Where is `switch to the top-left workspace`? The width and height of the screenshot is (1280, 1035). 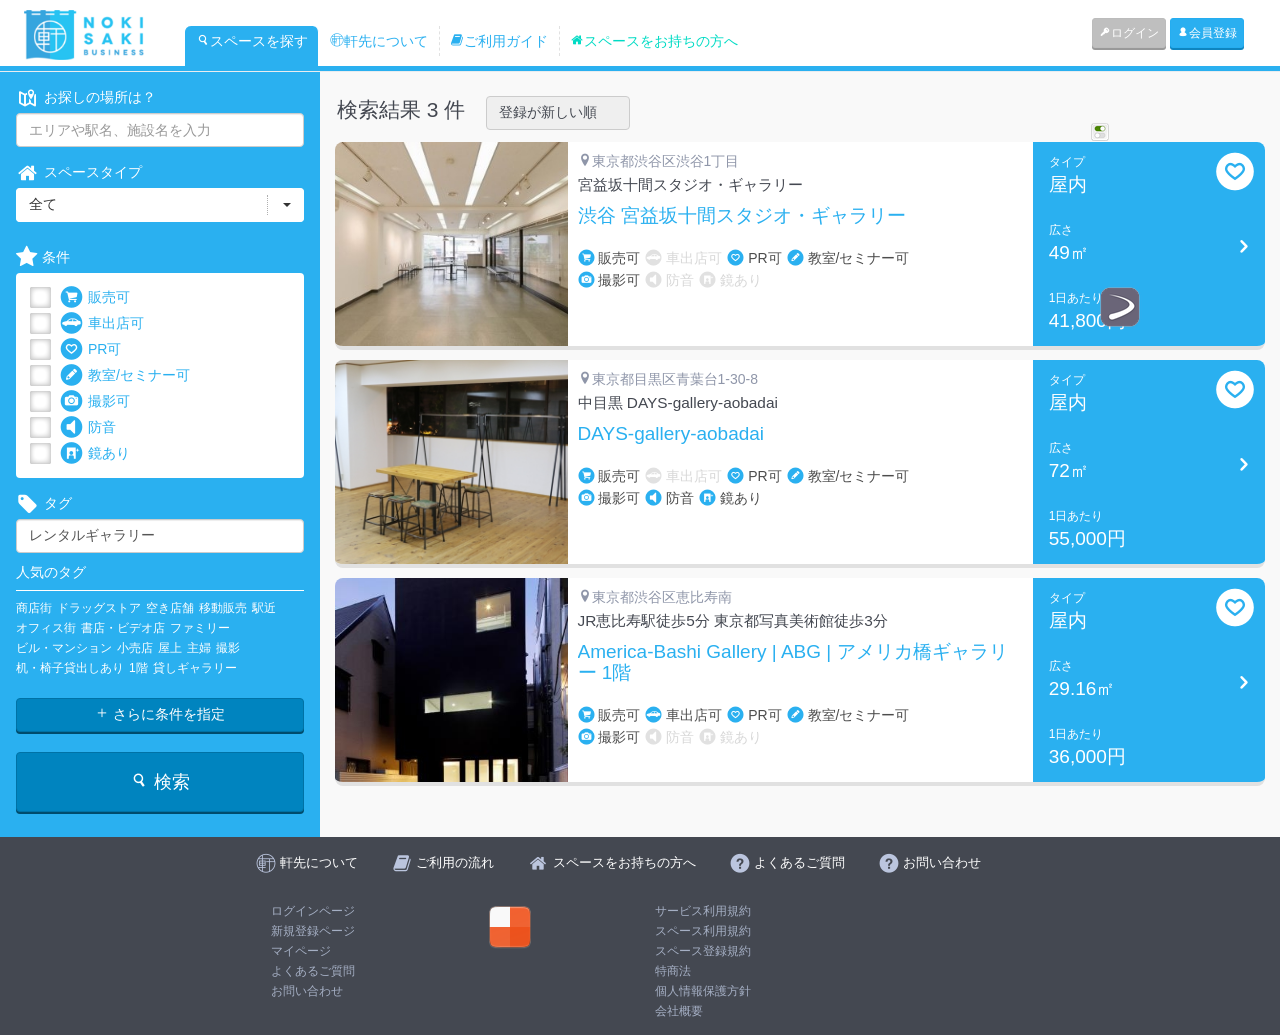 switch to the top-left workspace is located at coordinates (510, 927).